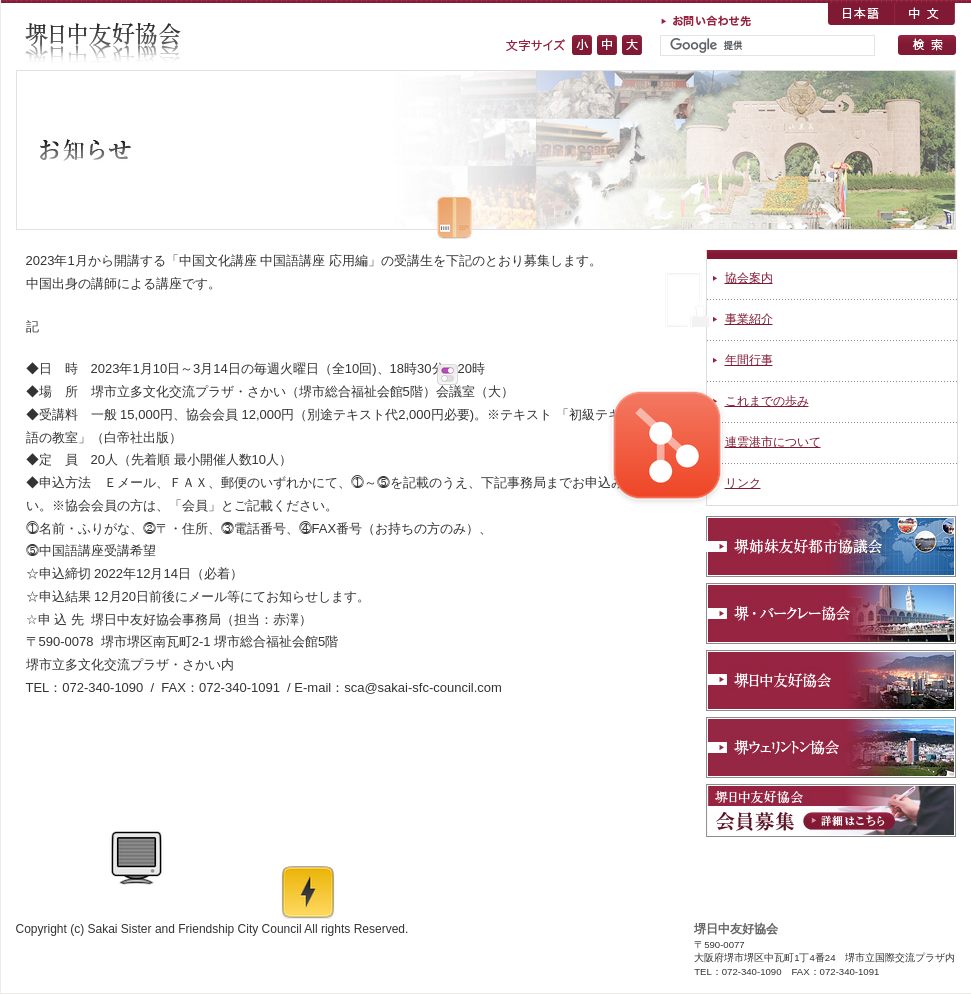 The width and height of the screenshot is (971, 994). I want to click on access connected PC or windows computer, so click(136, 857).